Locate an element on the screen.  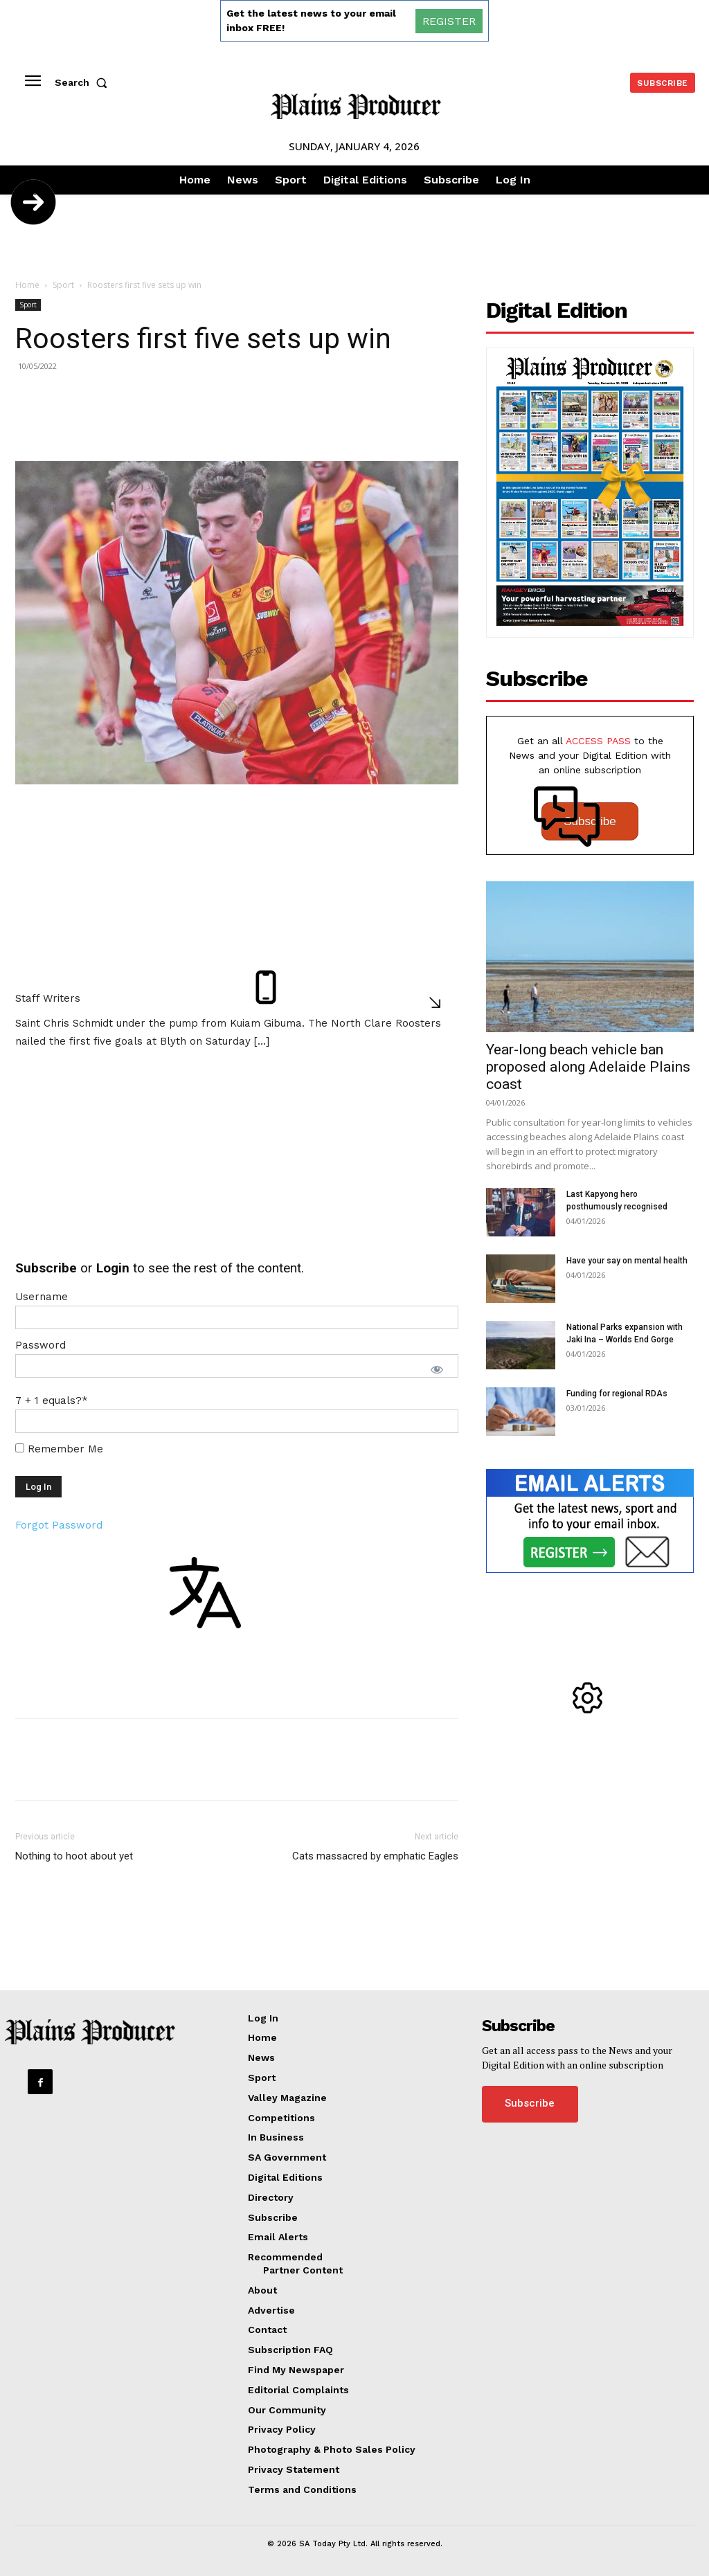
access settings or preferences is located at coordinates (587, 1697).